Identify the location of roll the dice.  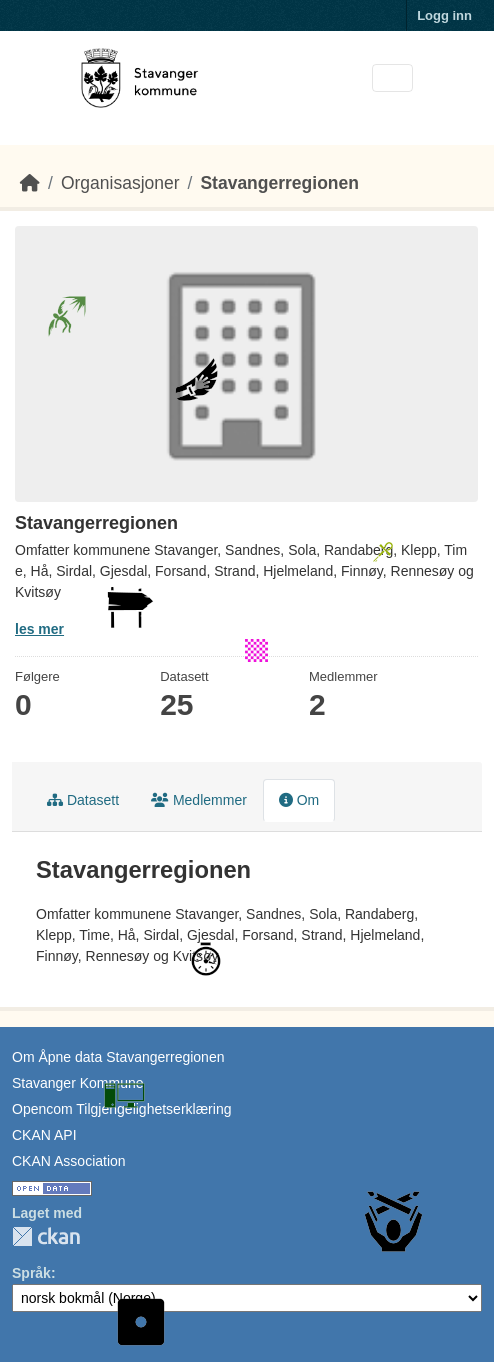
(141, 1322).